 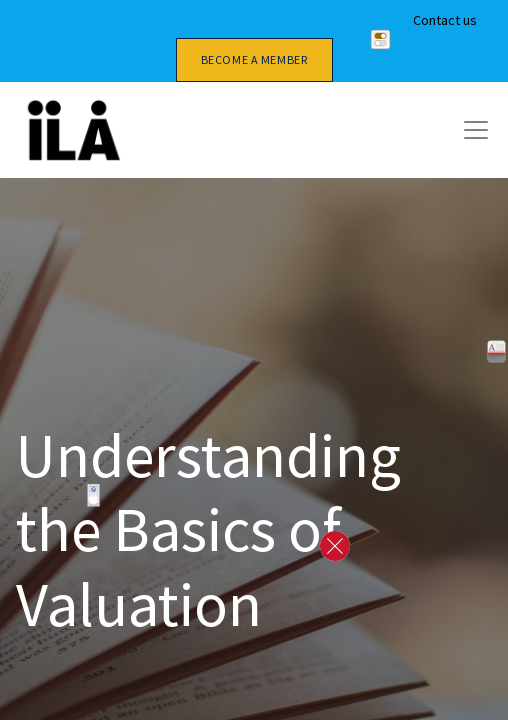 What do you see at coordinates (93, 495) in the screenshot?
I see `iPod mini device icon` at bounding box center [93, 495].